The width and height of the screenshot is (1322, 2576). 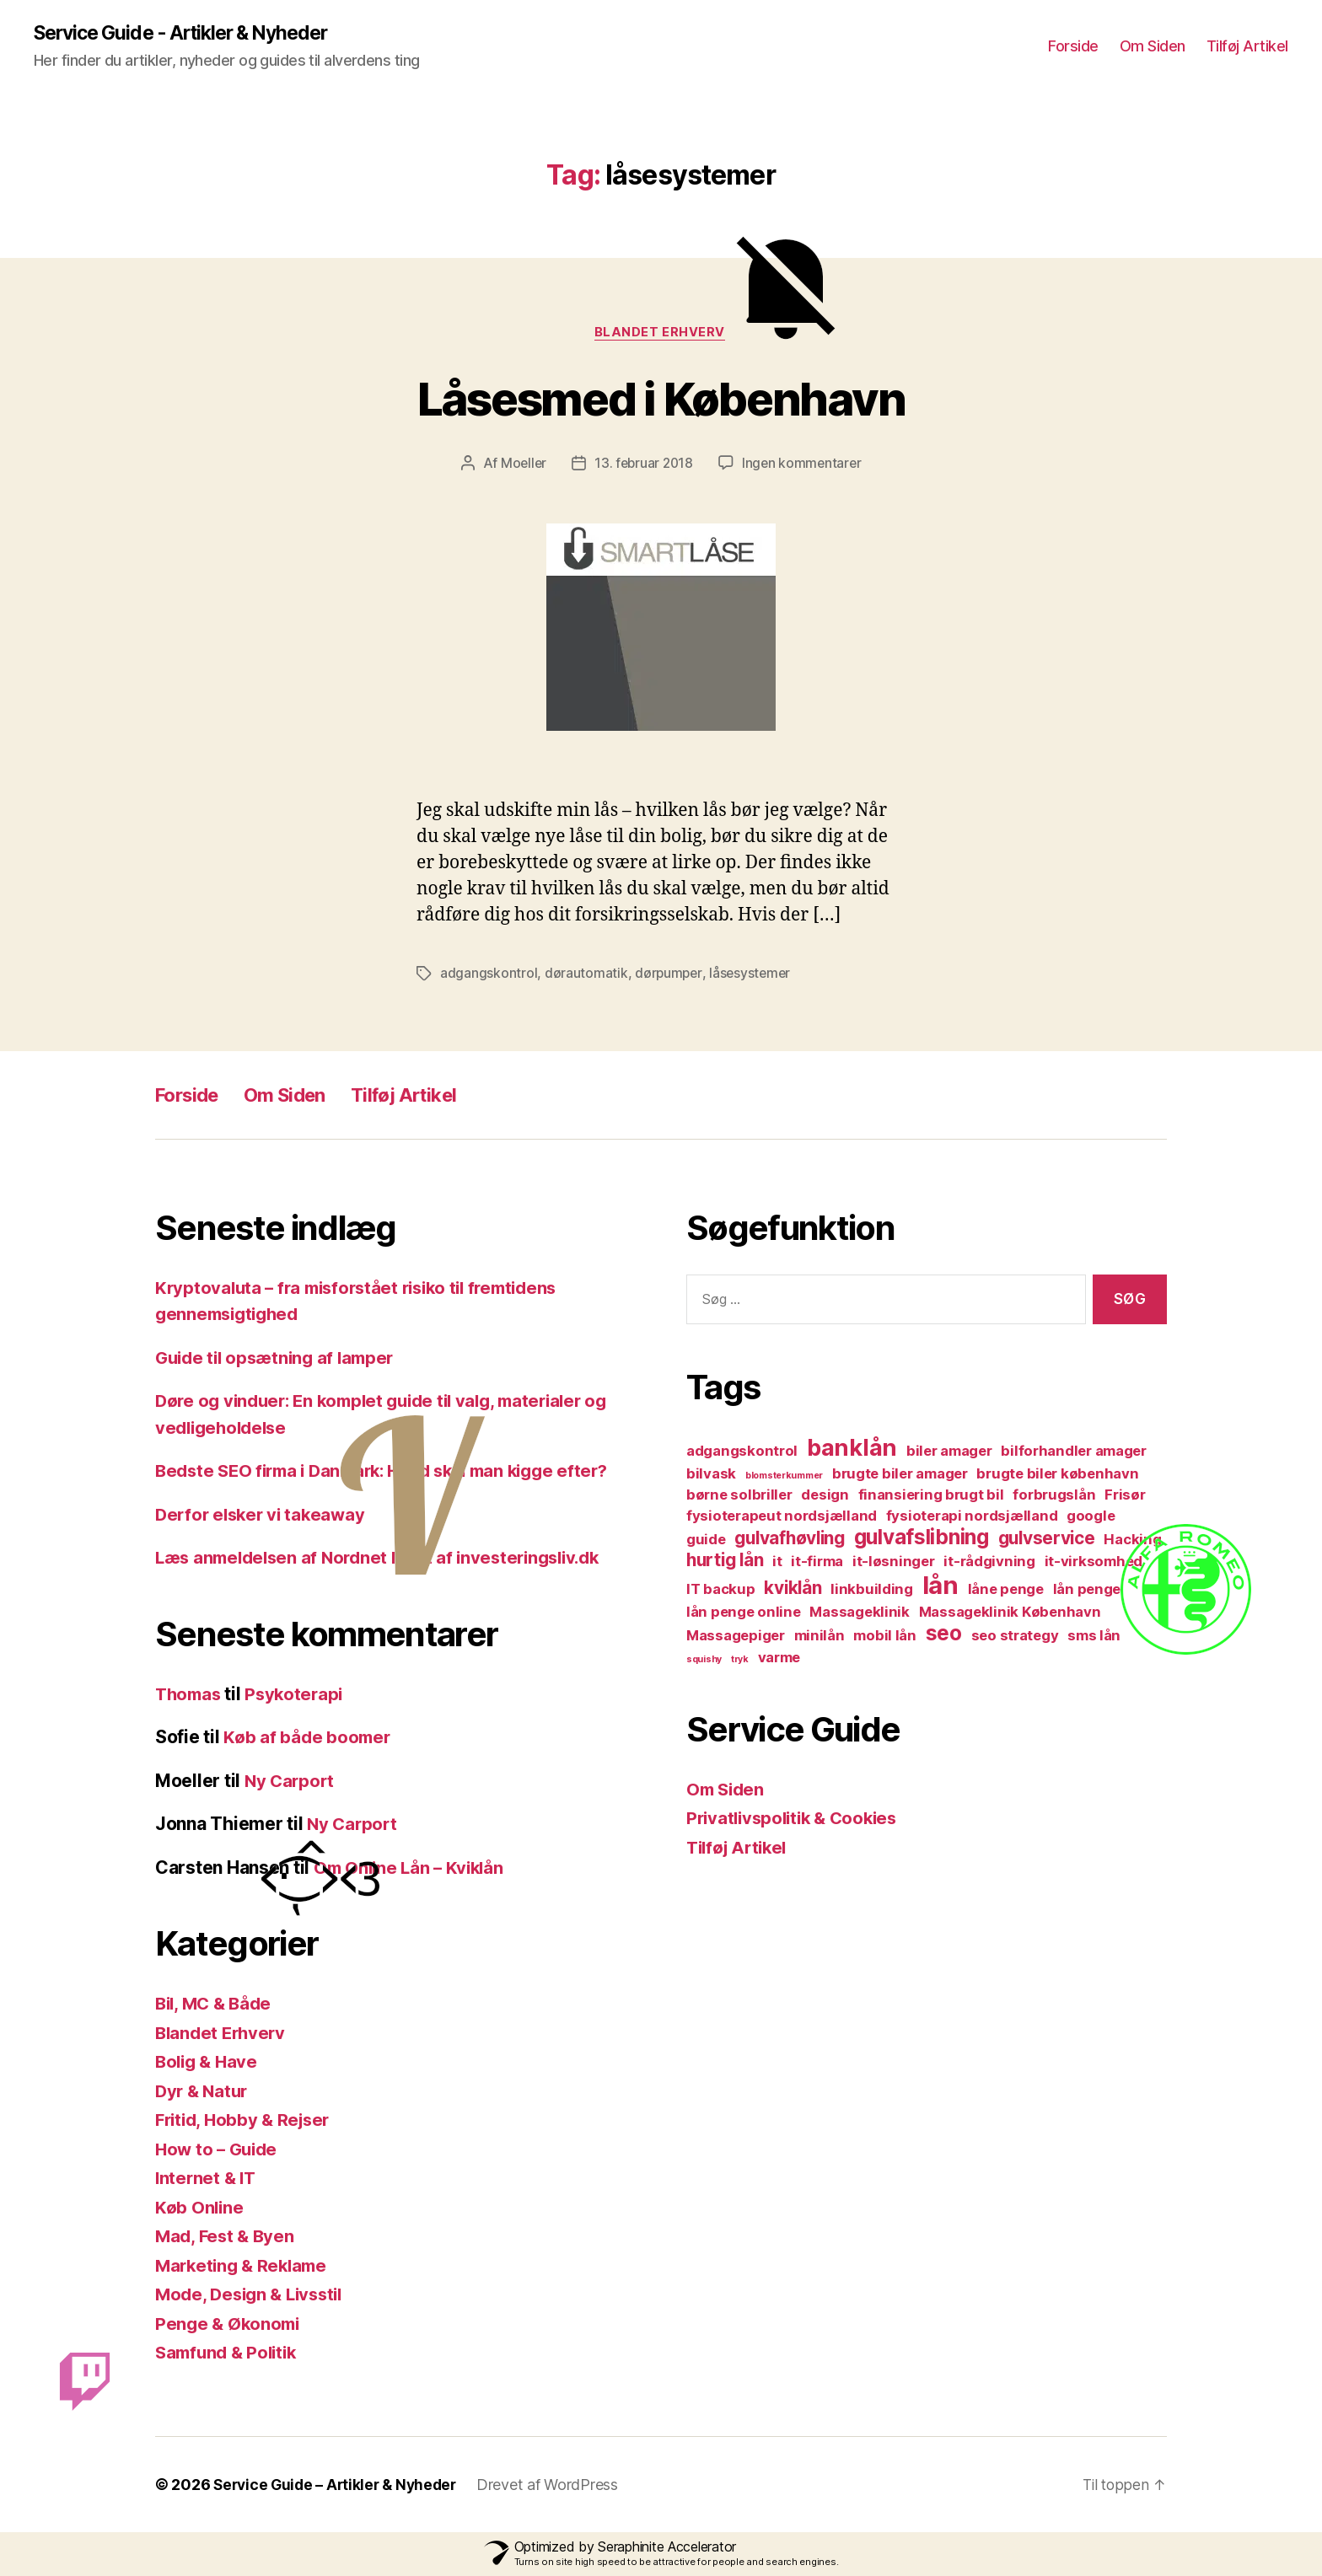 What do you see at coordinates (1185, 1589) in the screenshot?
I see `Alfa Romeo brand logo` at bounding box center [1185, 1589].